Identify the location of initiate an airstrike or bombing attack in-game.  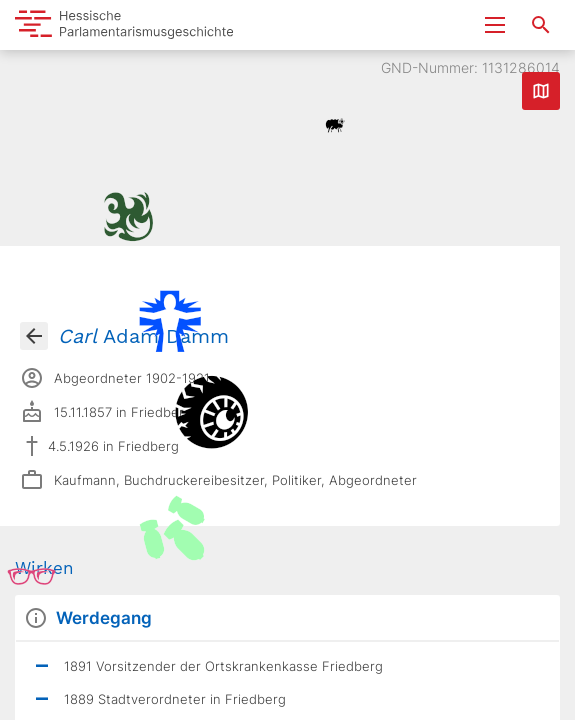
(172, 528).